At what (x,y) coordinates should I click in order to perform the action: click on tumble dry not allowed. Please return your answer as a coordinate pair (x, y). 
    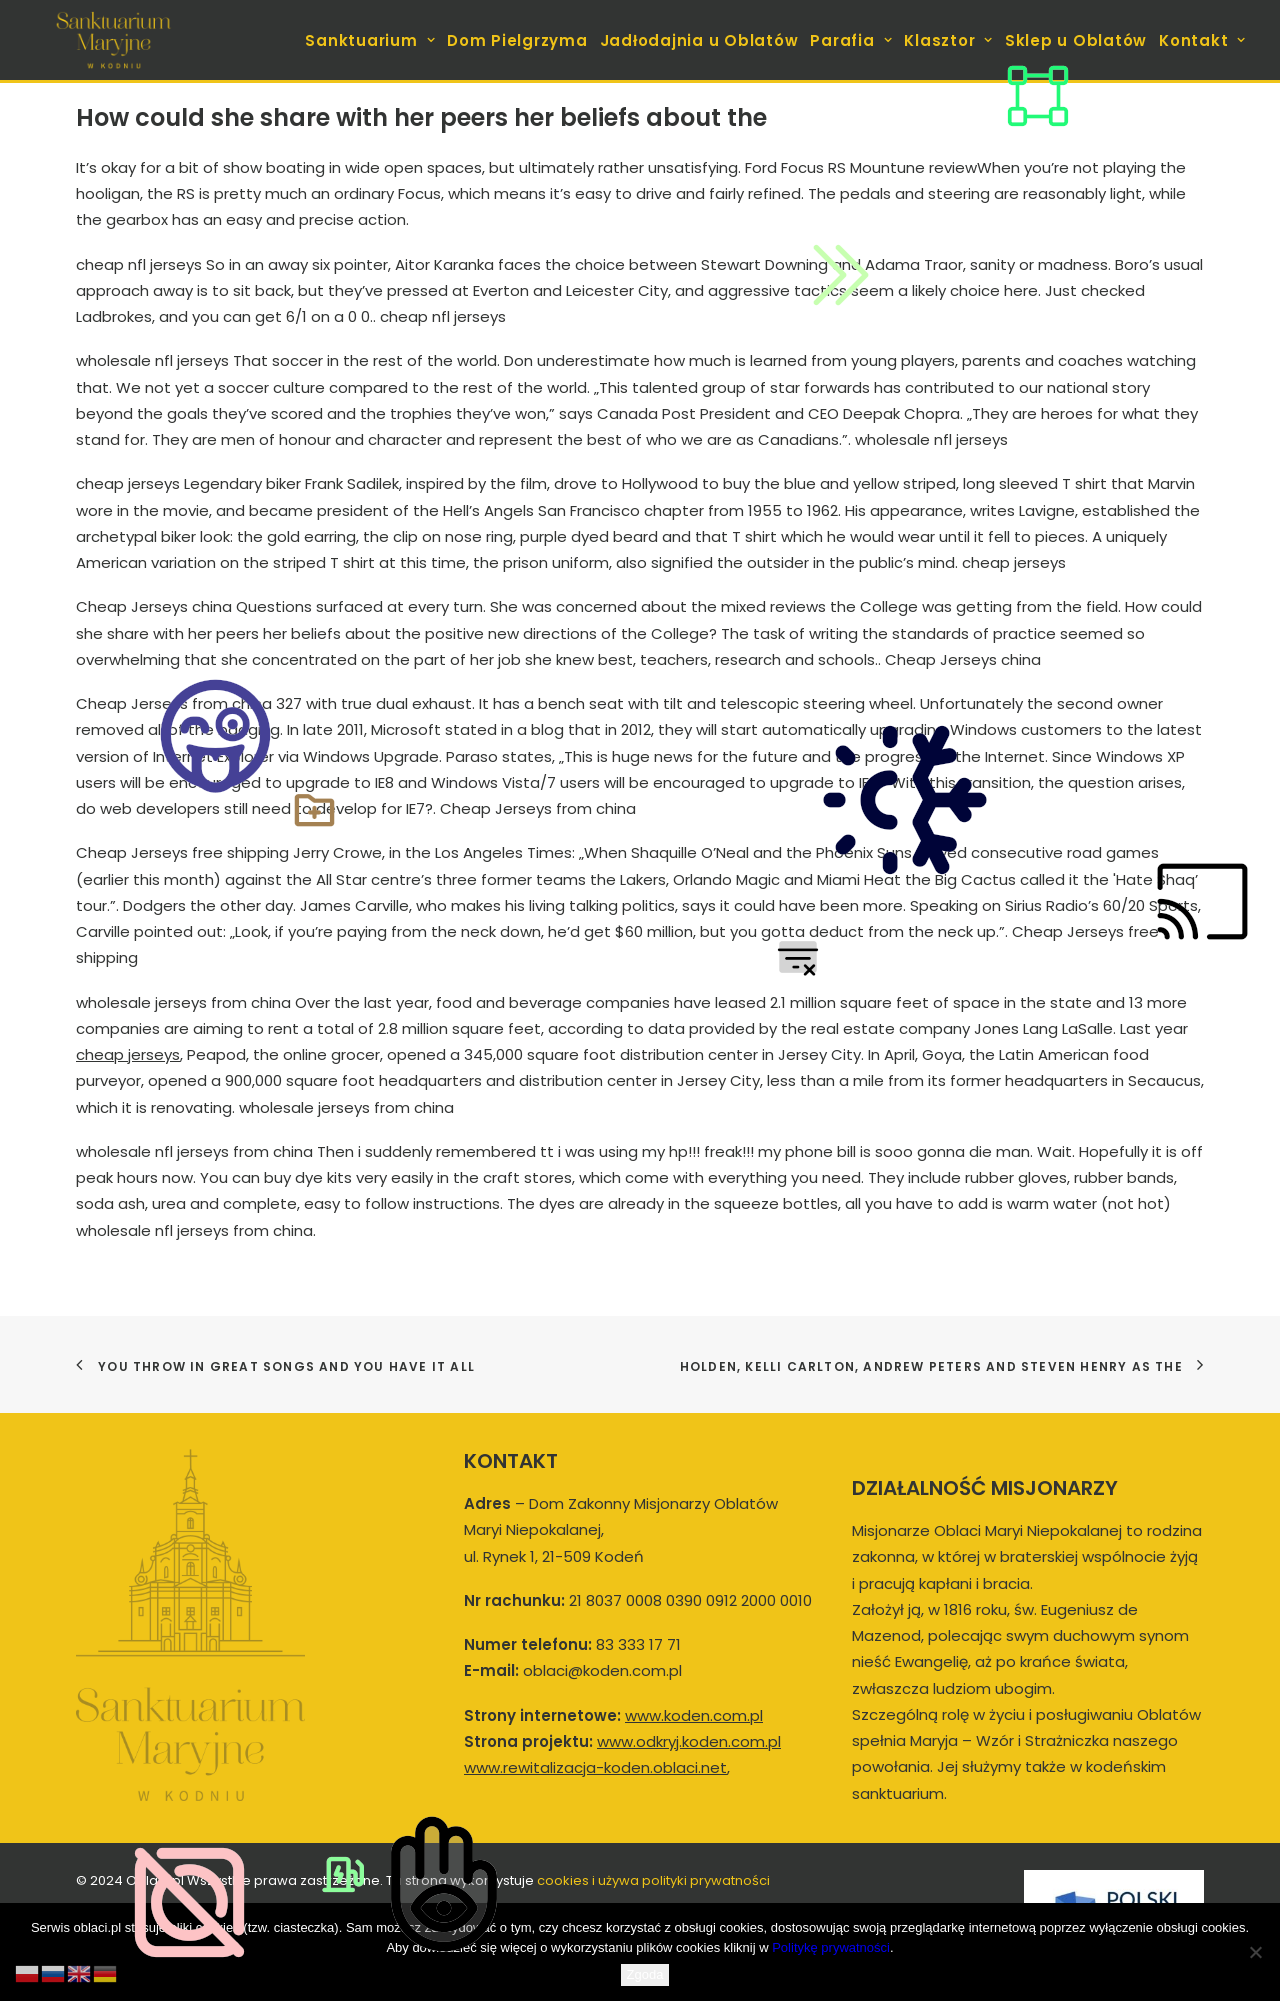
    Looking at the image, I should click on (189, 1902).